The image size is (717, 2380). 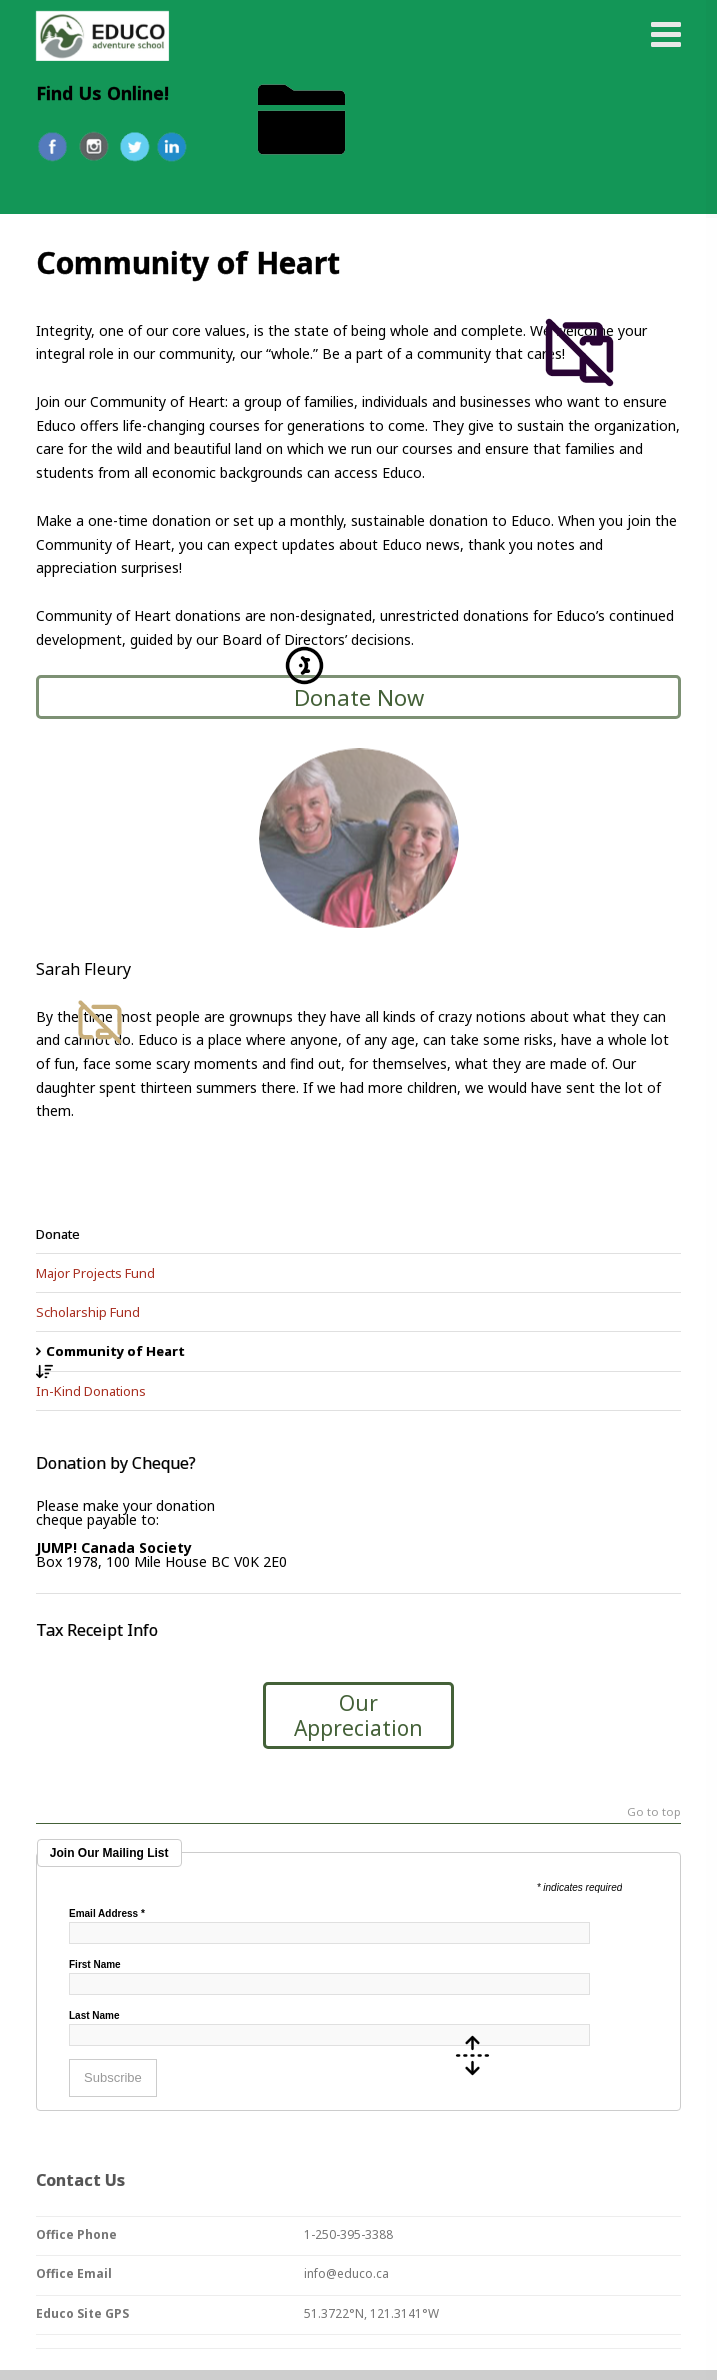 I want to click on devices are disconnected or unavailable, so click(x=579, y=352).